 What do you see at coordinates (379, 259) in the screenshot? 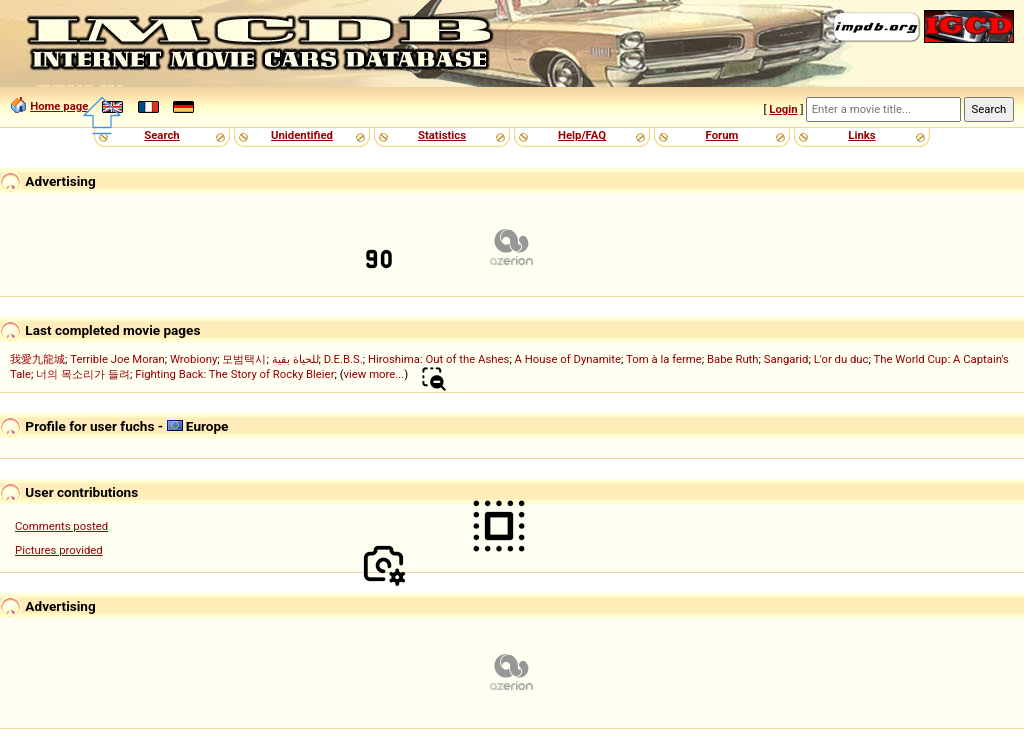
I see `displays the number 90 as a badge or counter` at bounding box center [379, 259].